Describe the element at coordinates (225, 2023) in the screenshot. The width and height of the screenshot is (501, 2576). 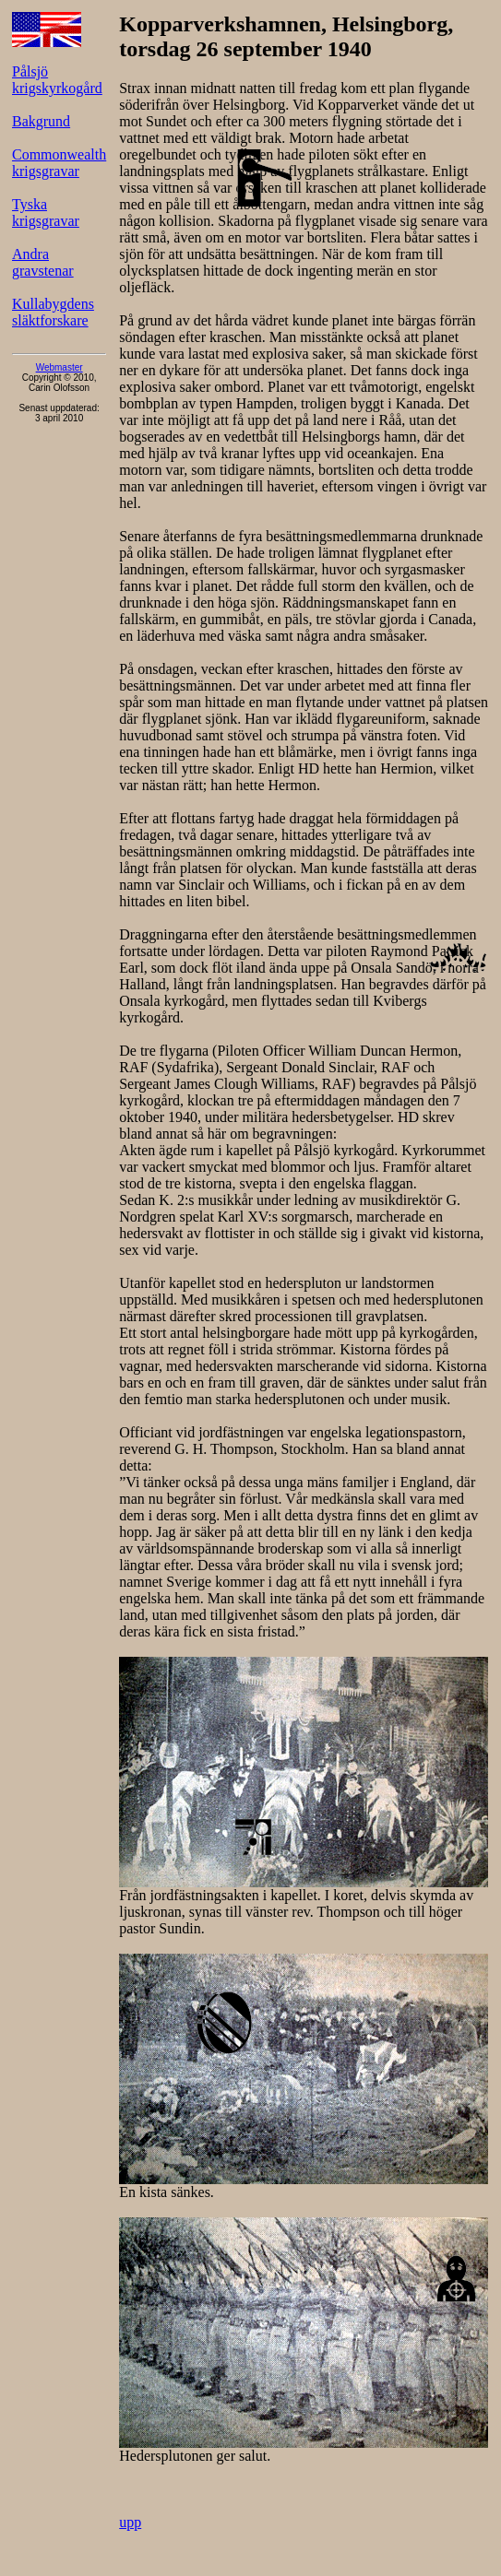
I see `represents a coin or currency item in-game` at that location.